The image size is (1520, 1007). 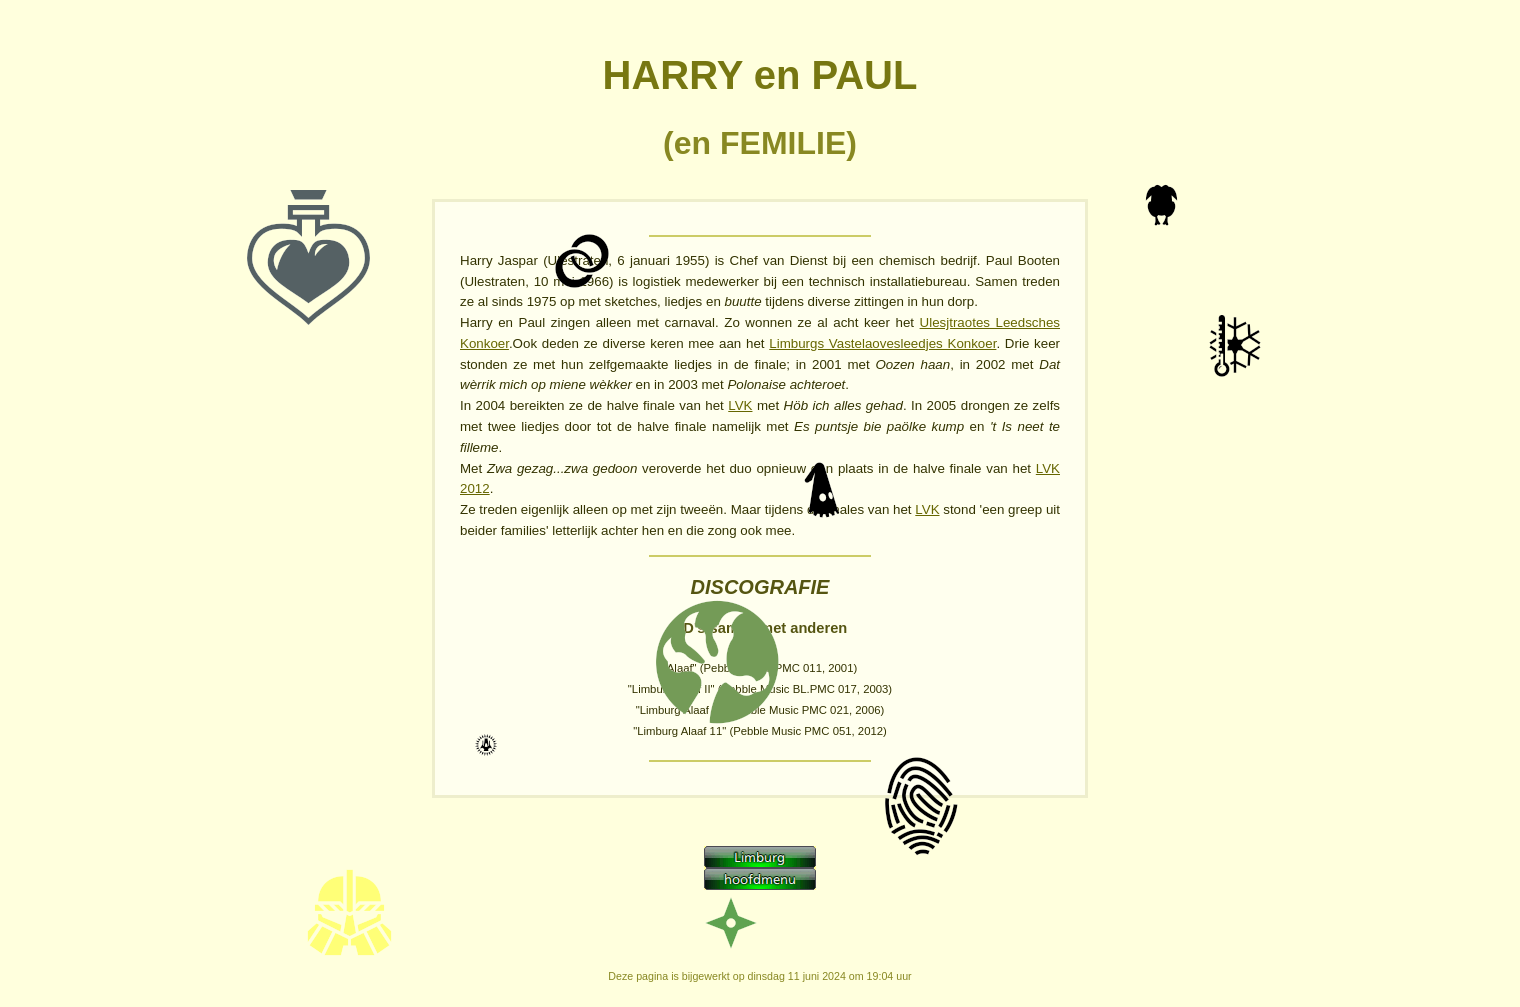 What do you see at coordinates (822, 490) in the screenshot?
I see `select cultist character class` at bounding box center [822, 490].